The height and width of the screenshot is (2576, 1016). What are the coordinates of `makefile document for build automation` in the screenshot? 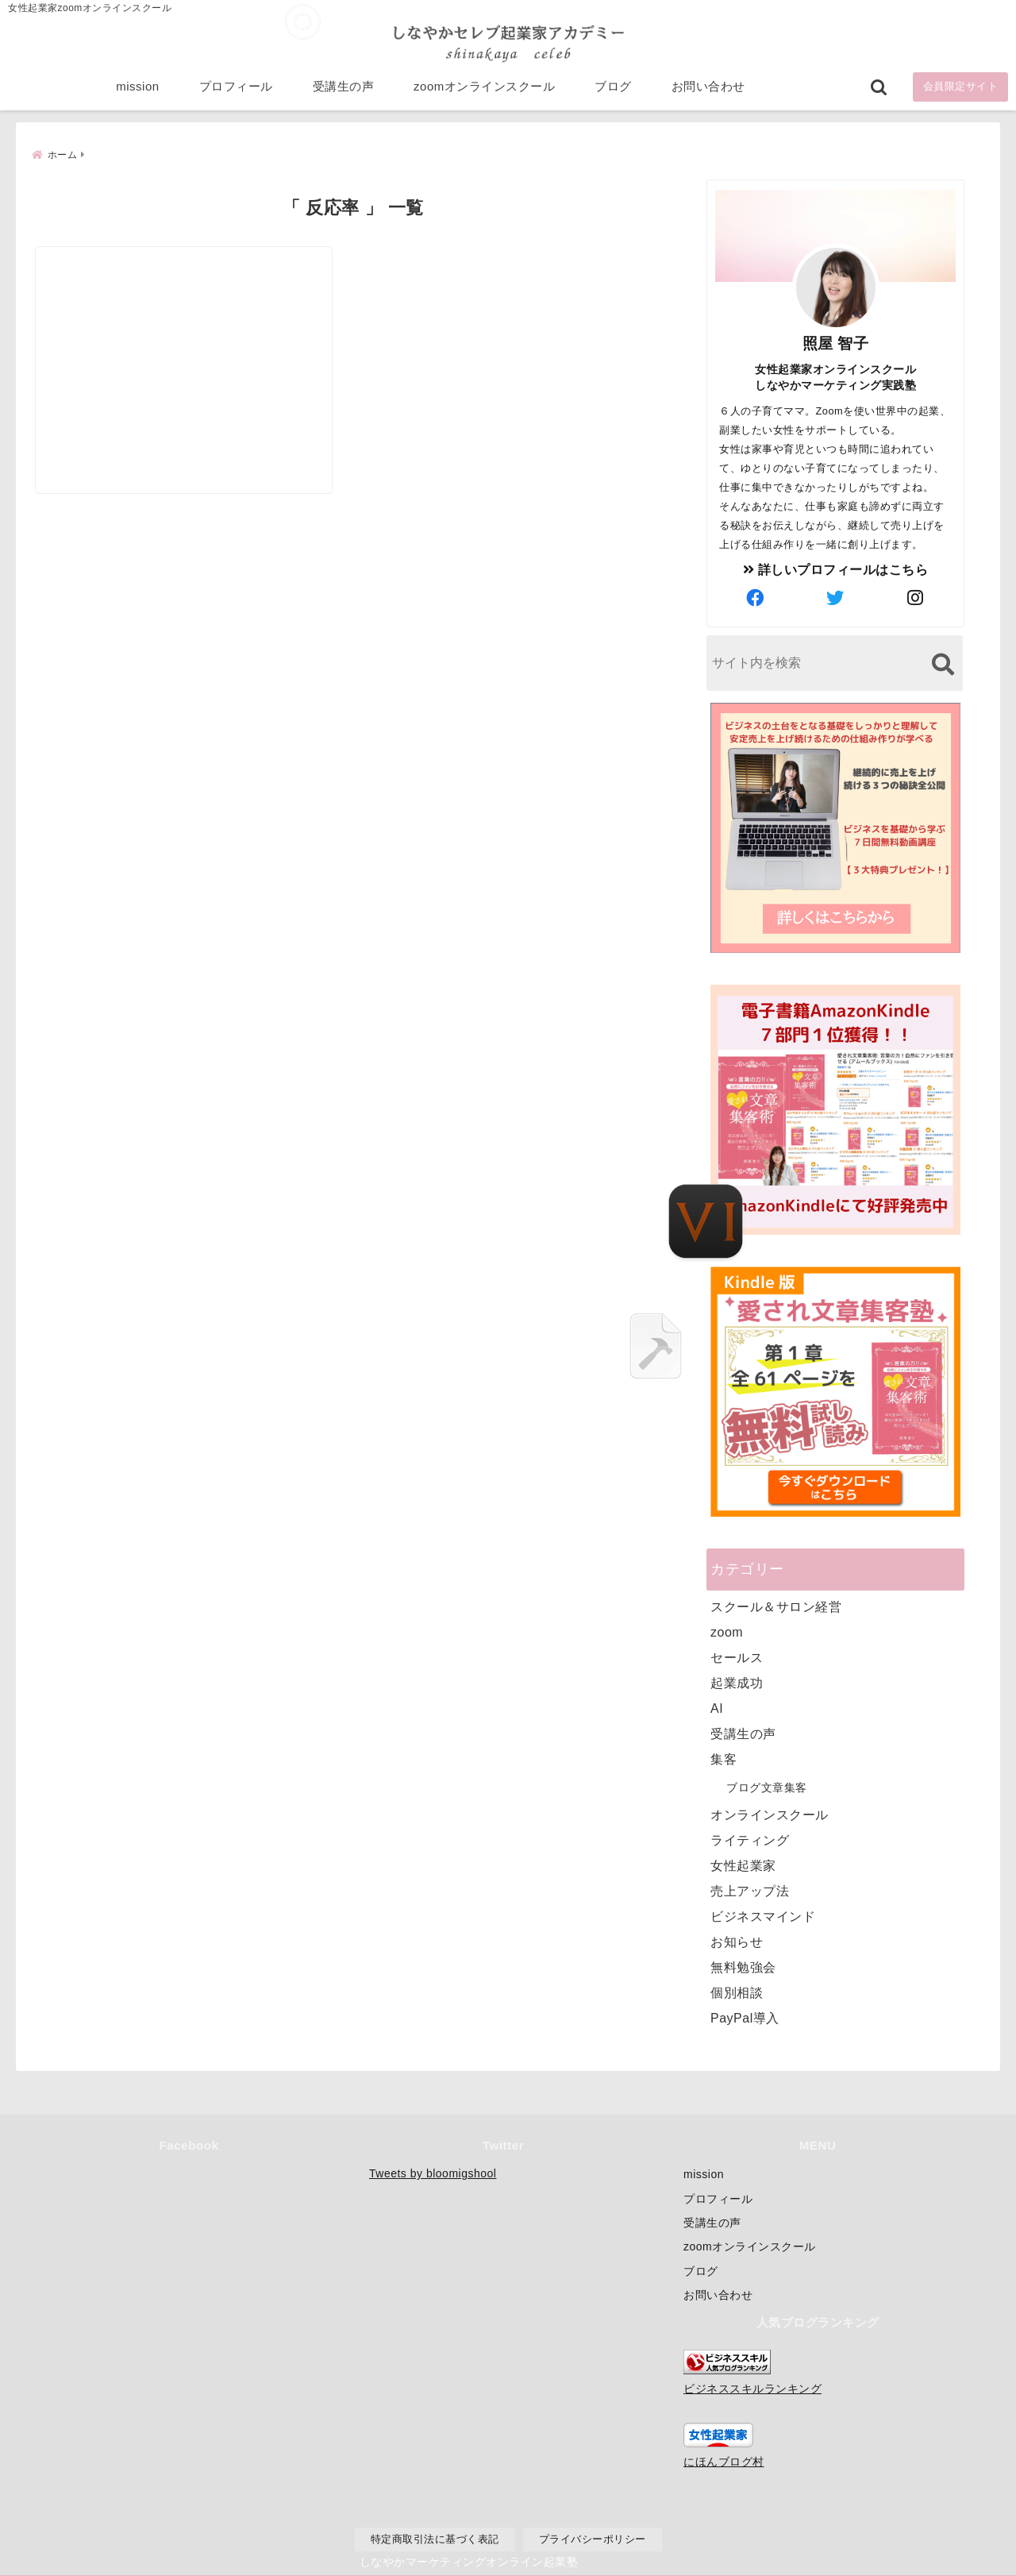 It's located at (656, 1346).